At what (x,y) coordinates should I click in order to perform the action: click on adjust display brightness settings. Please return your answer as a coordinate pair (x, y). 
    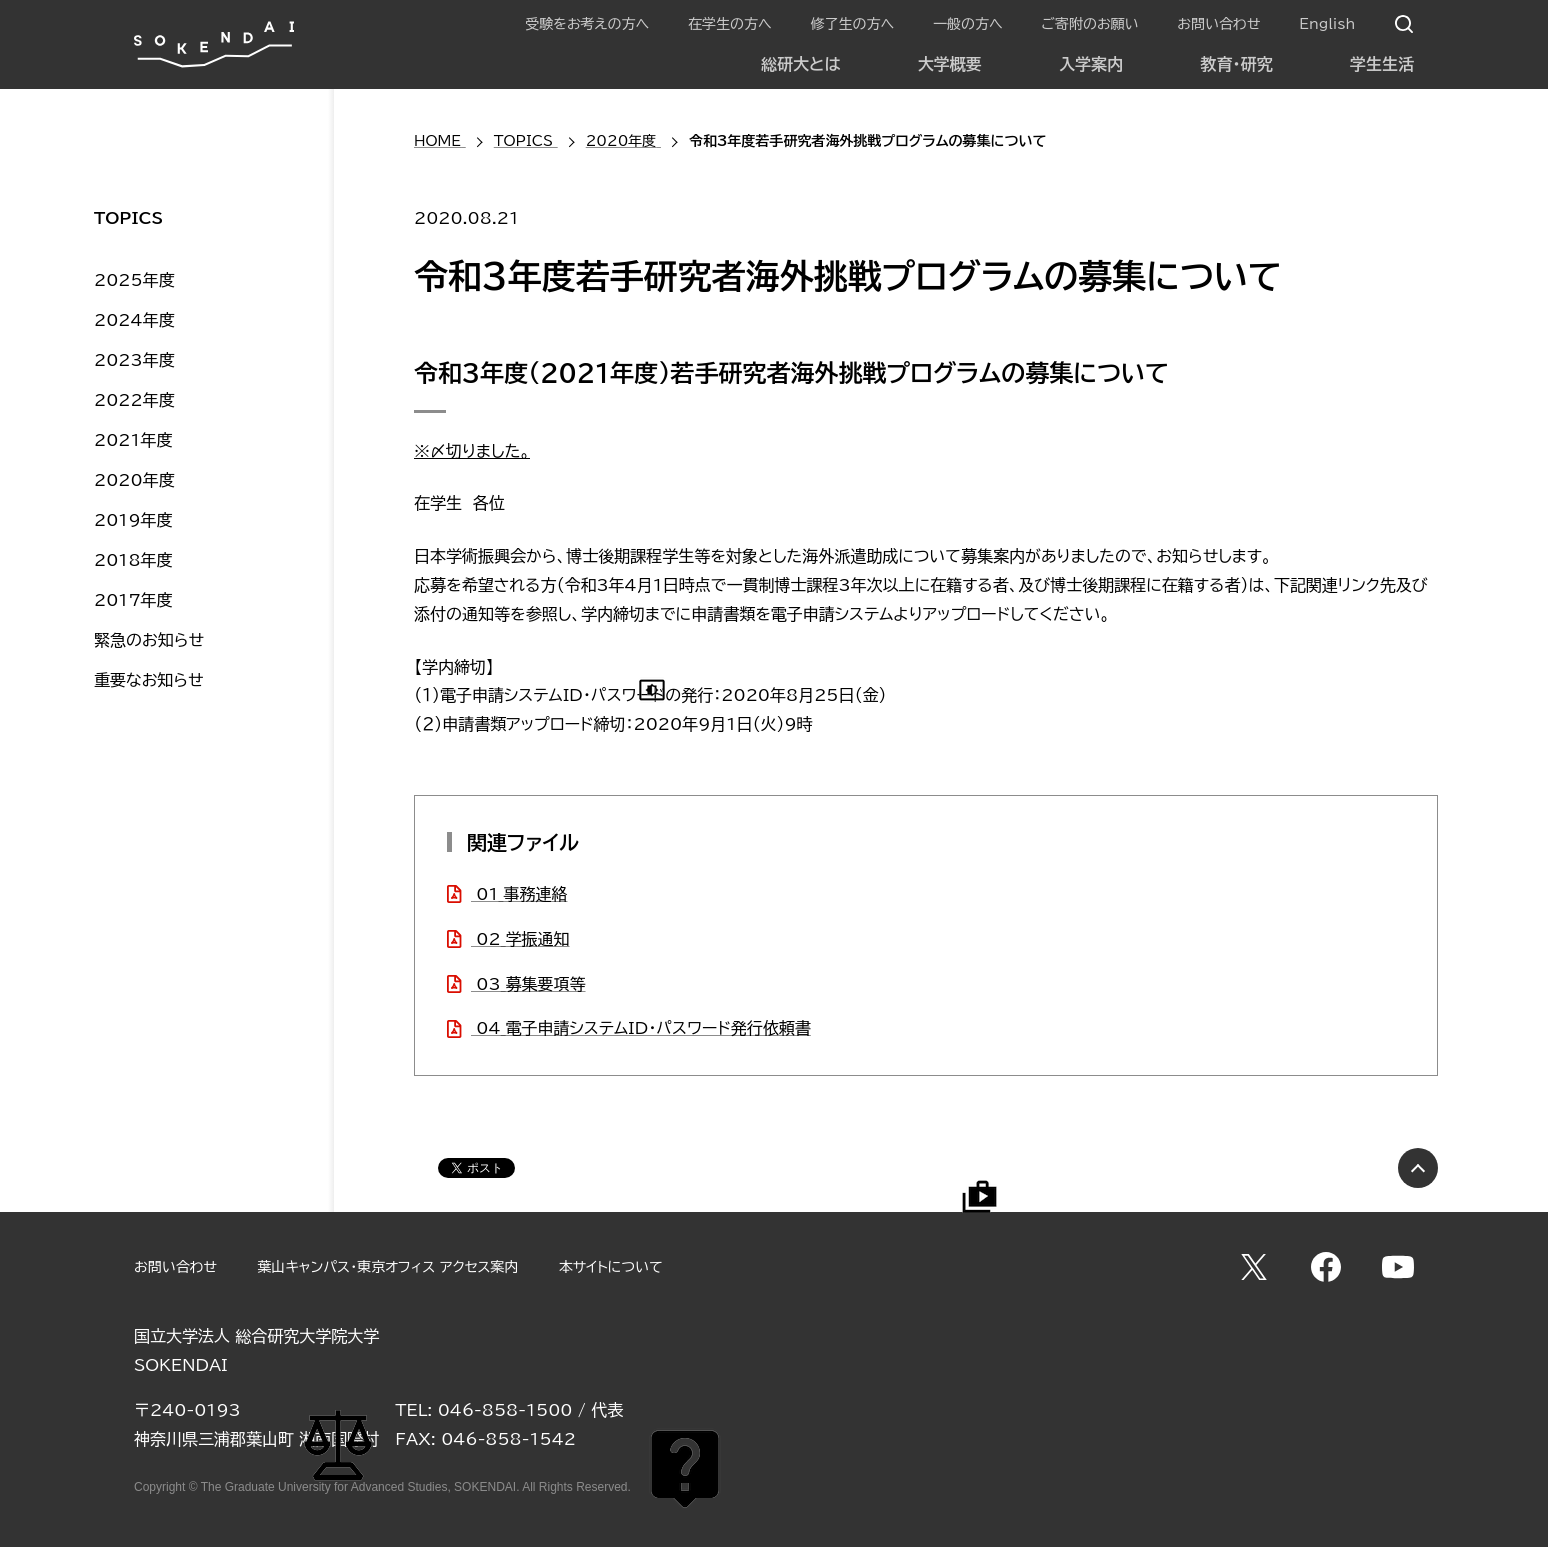
    Looking at the image, I should click on (652, 690).